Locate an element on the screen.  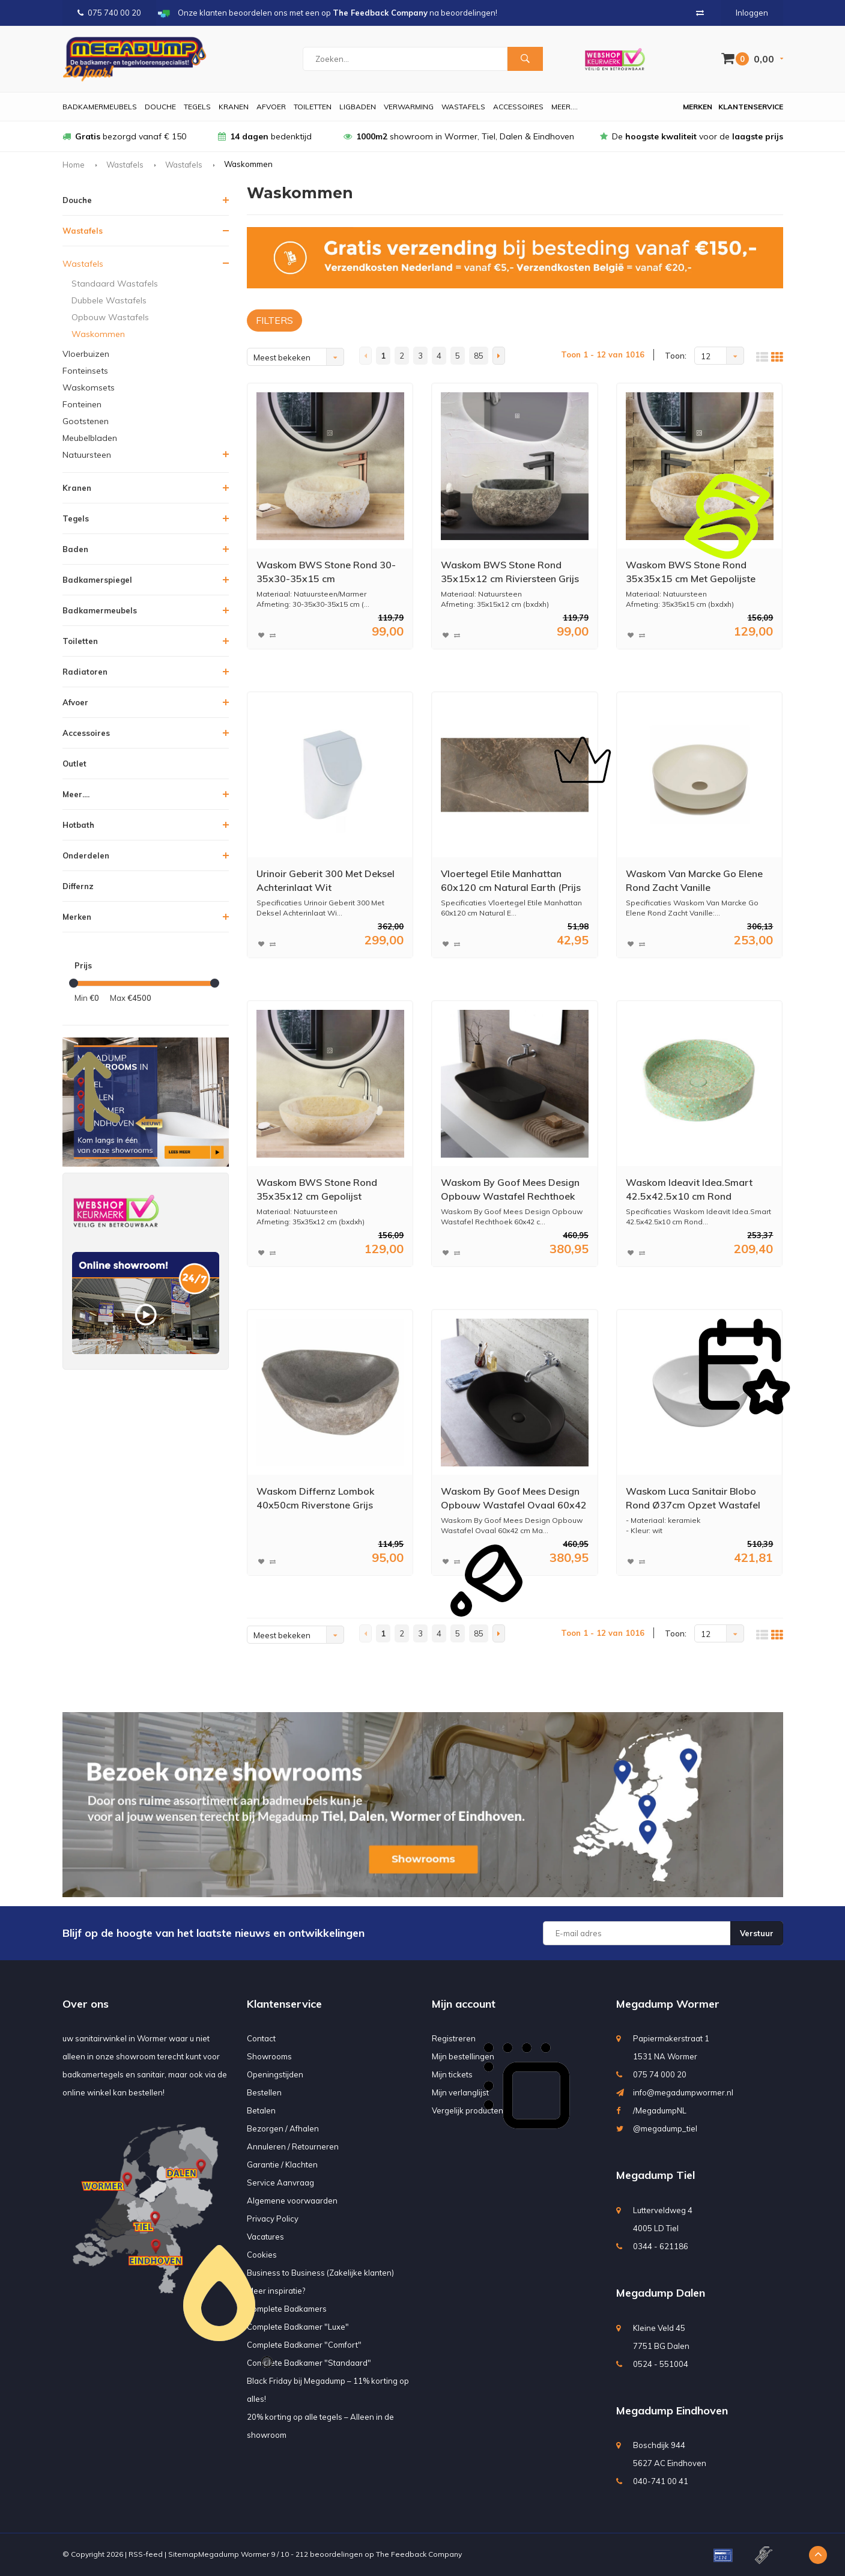
link to SolidJS framework documentation is located at coordinates (727, 516).